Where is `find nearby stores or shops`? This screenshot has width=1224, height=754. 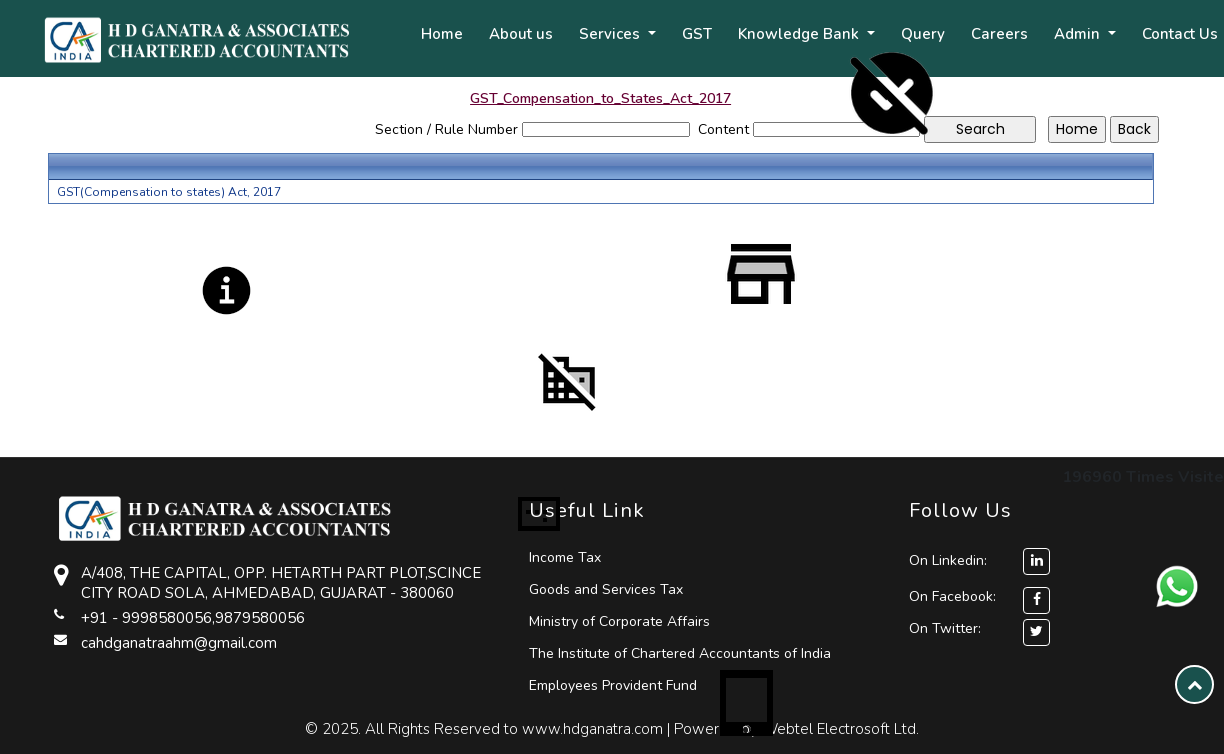 find nearby stores or shops is located at coordinates (761, 274).